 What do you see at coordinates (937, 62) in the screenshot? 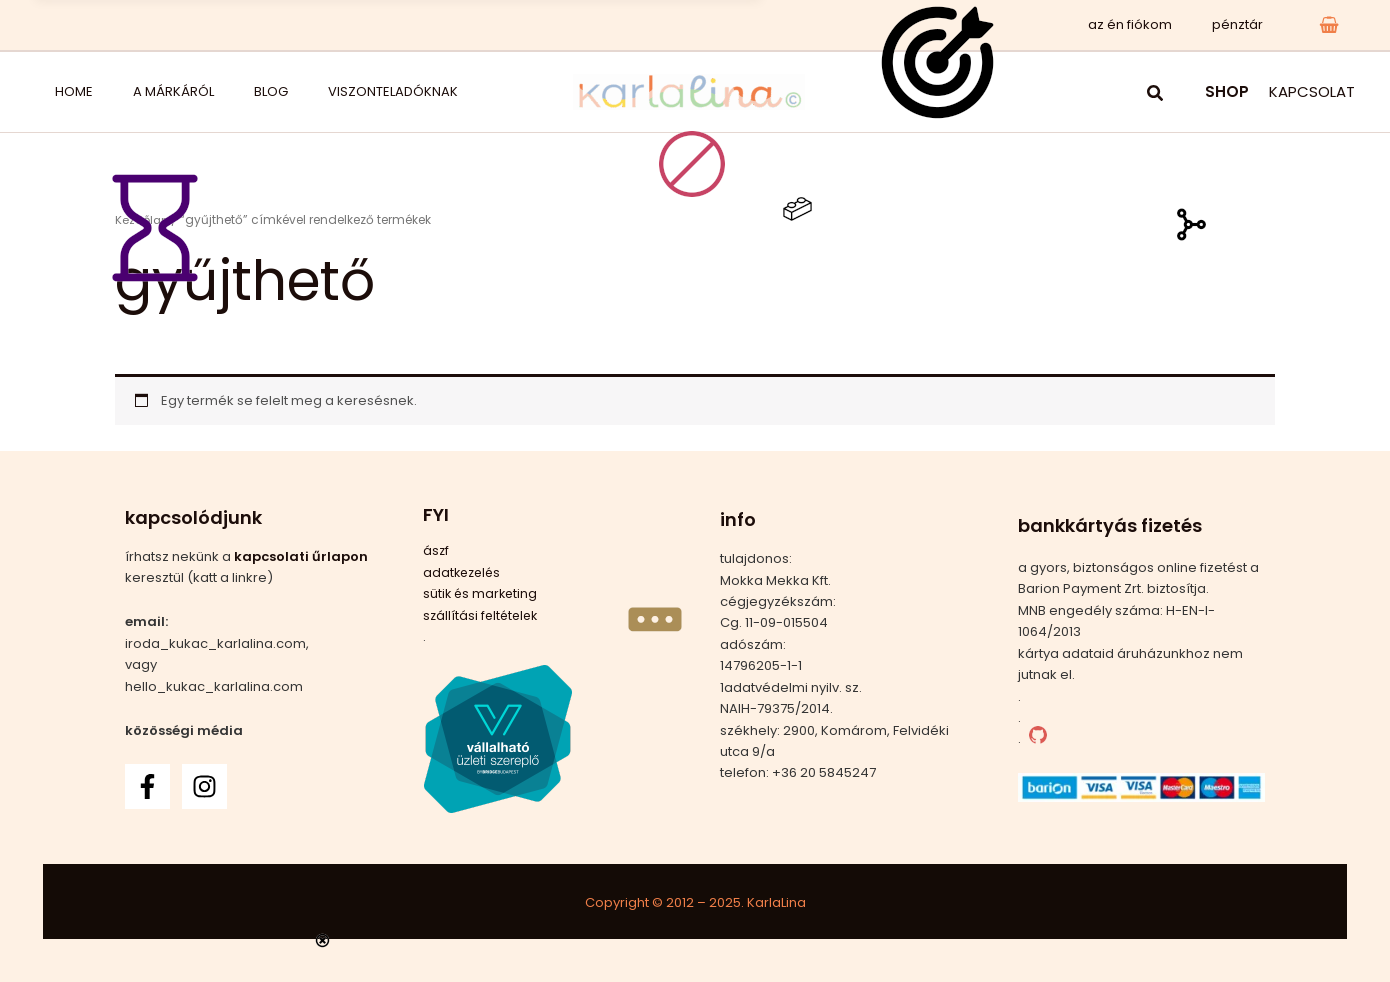
I see `view project goals or milestones` at bounding box center [937, 62].